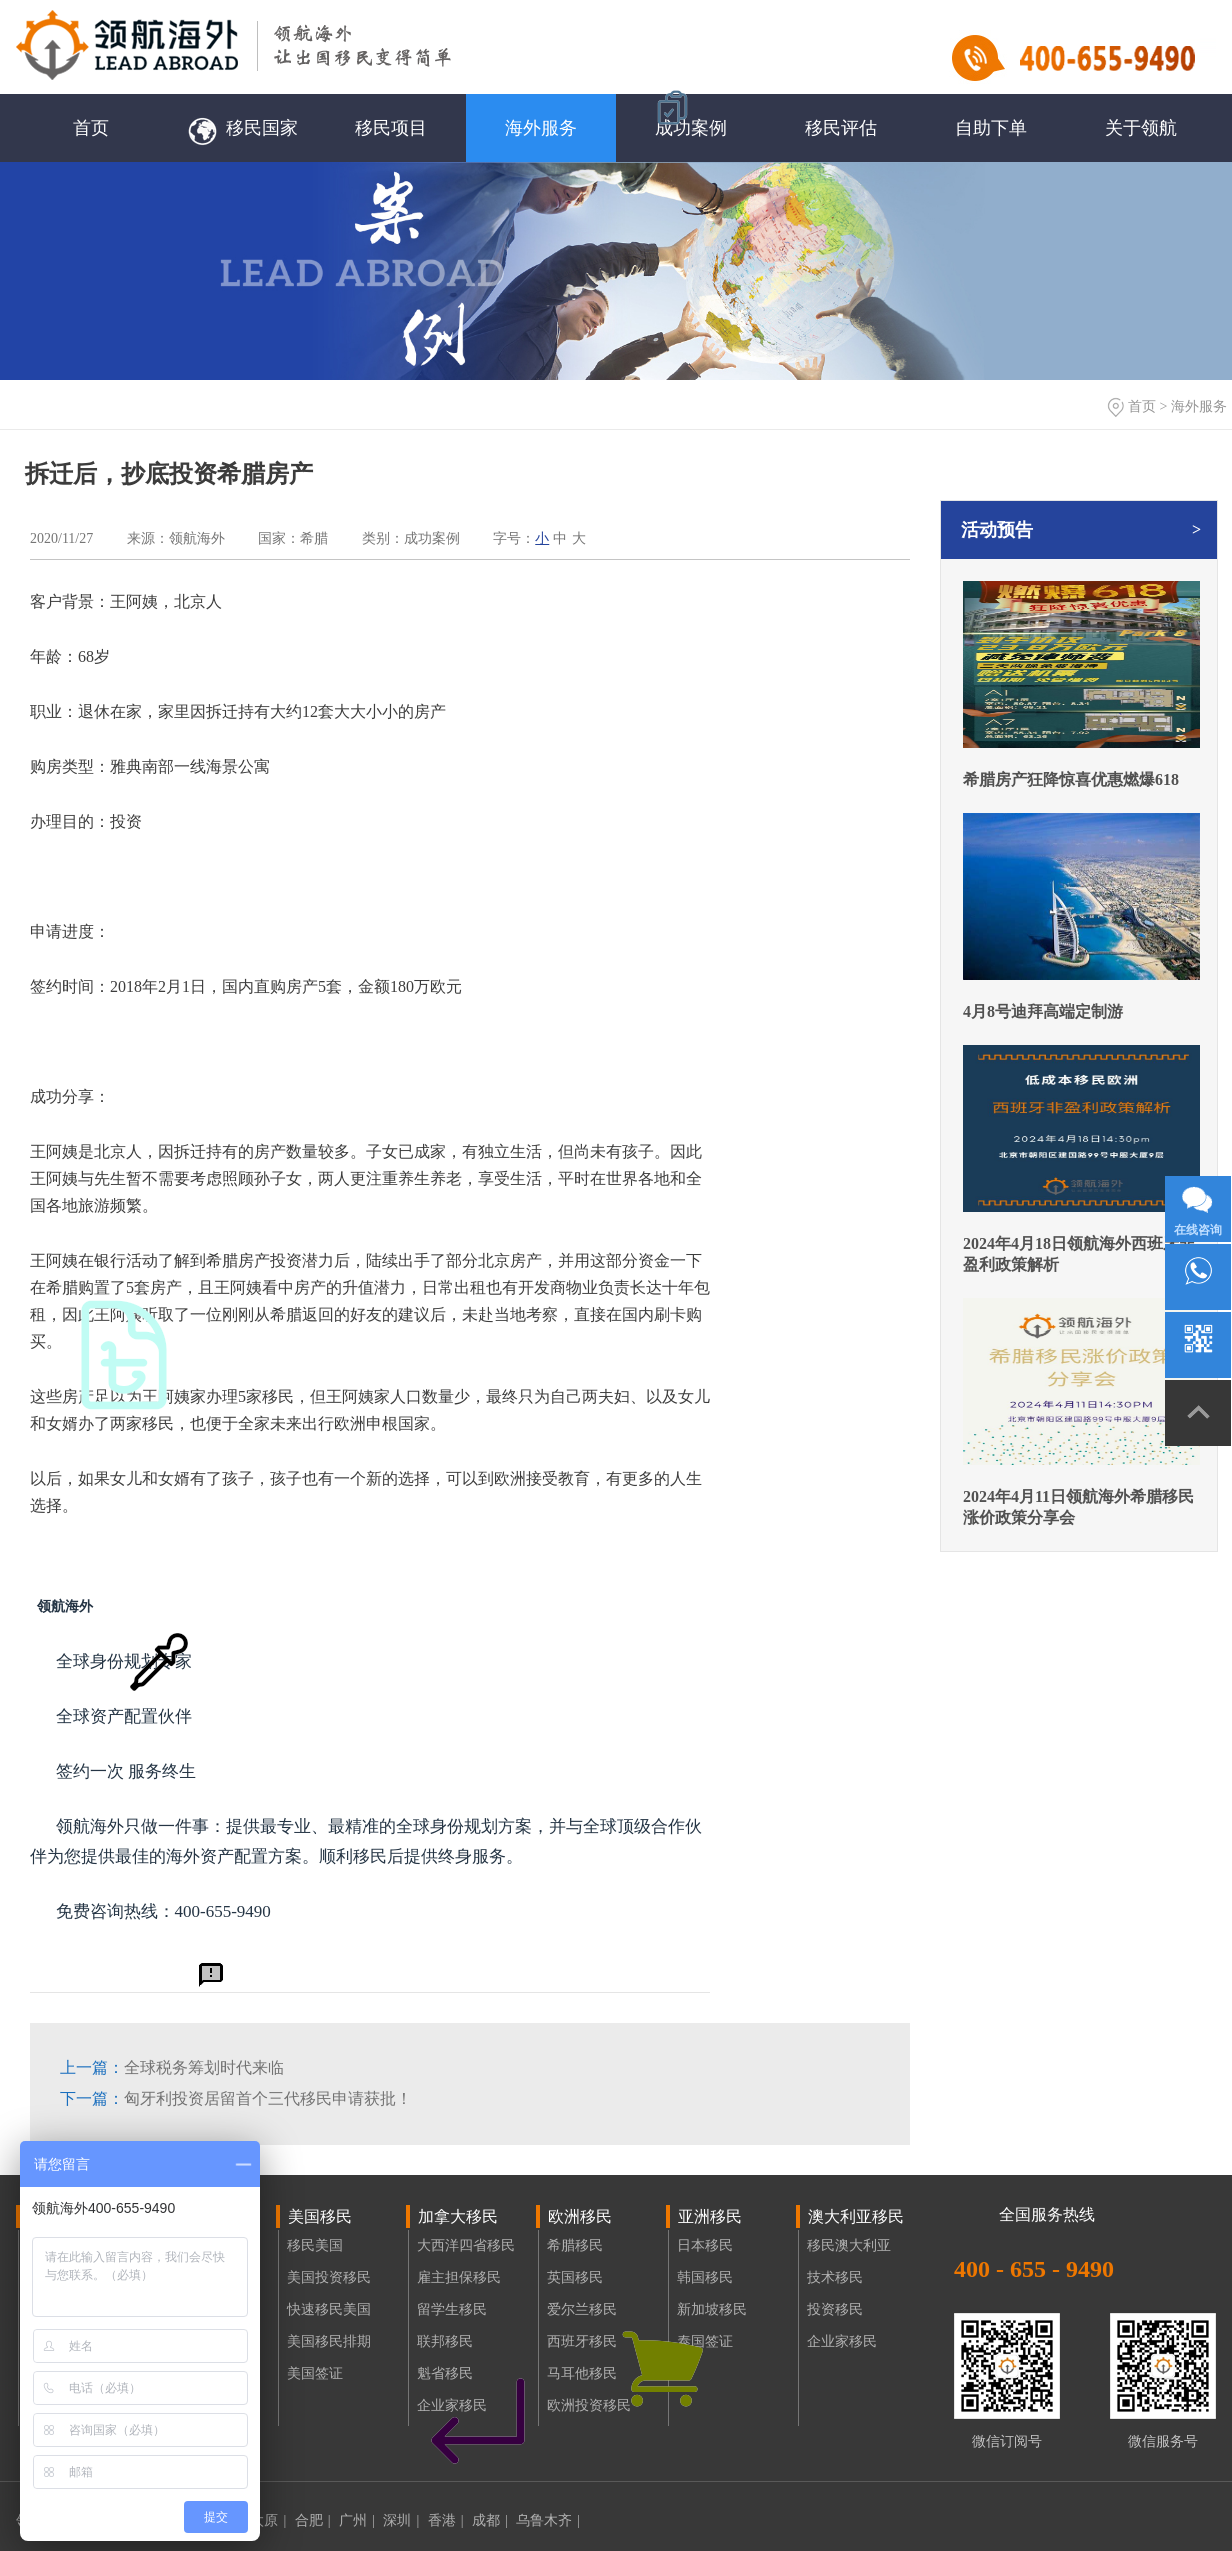 The height and width of the screenshot is (2551, 1232). I want to click on select a color from the canvas, so click(159, 1662).